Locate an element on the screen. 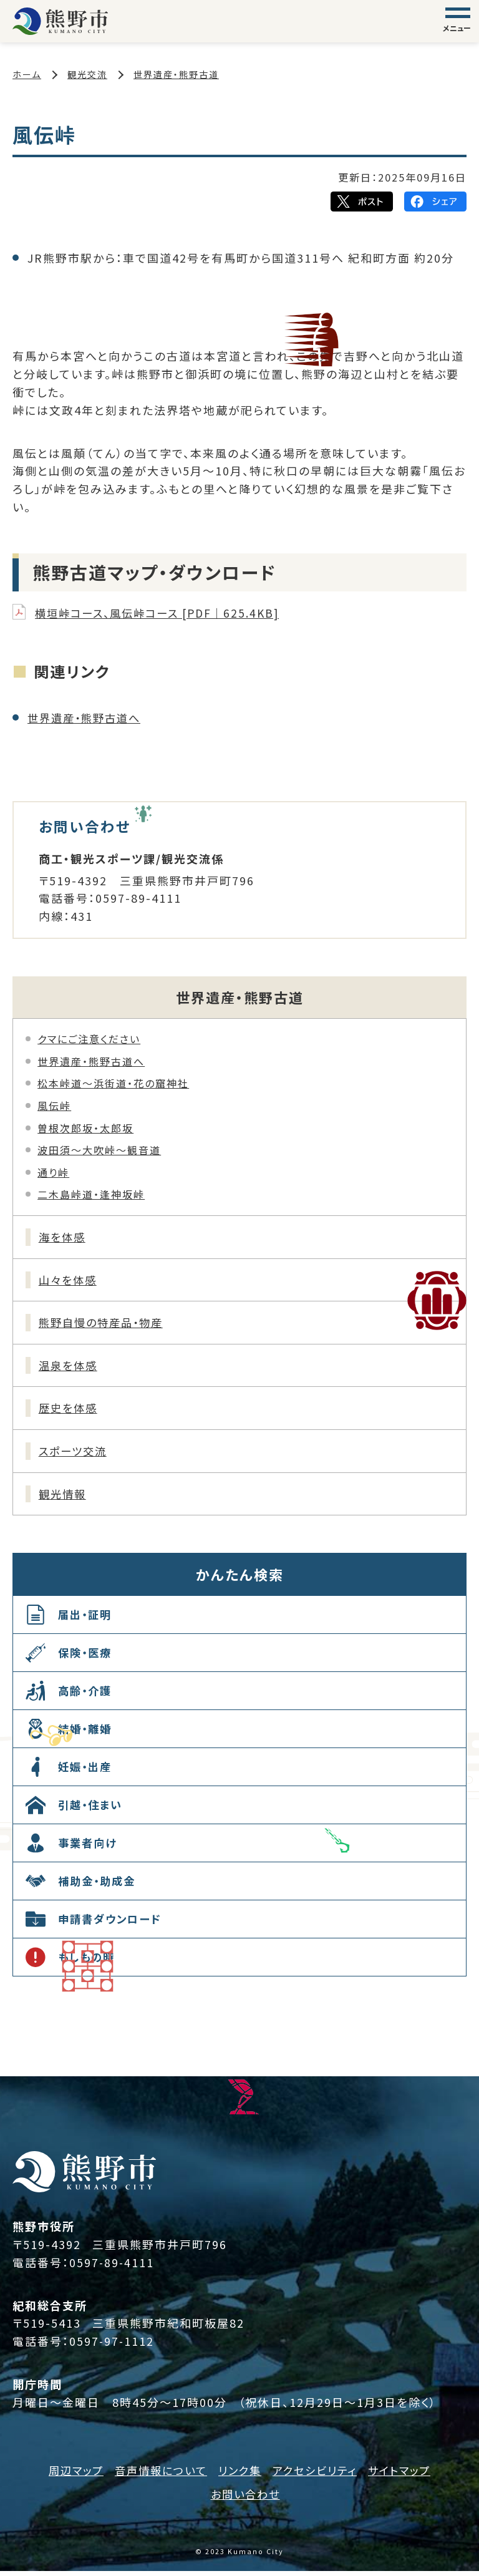 The image size is (479, 2576). view global analytics or statistics is located at coordinates (437, 1300).